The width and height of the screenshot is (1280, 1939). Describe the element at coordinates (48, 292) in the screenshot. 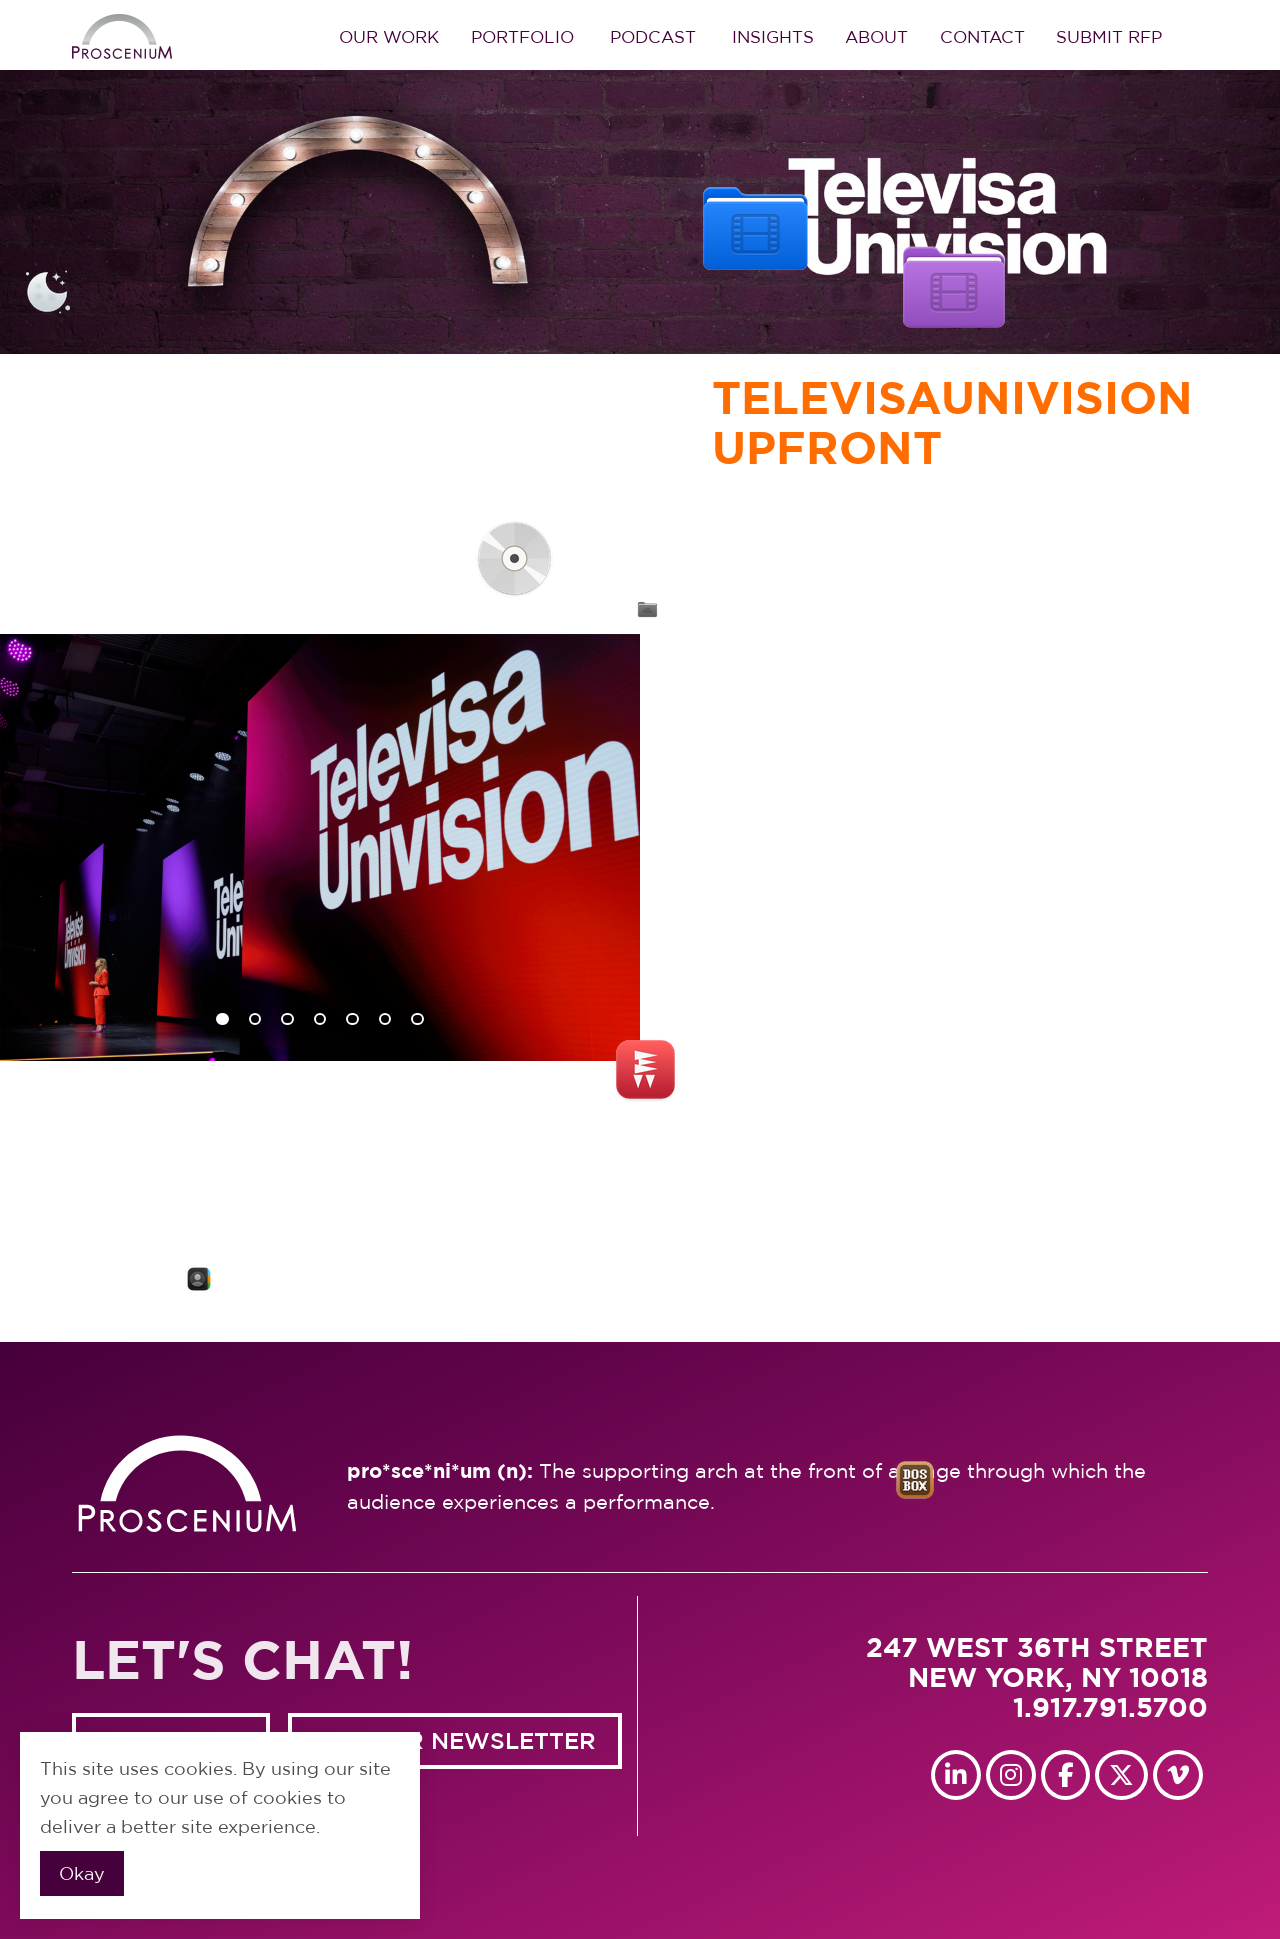

I see `indicates clear night weather conditions` at that location.